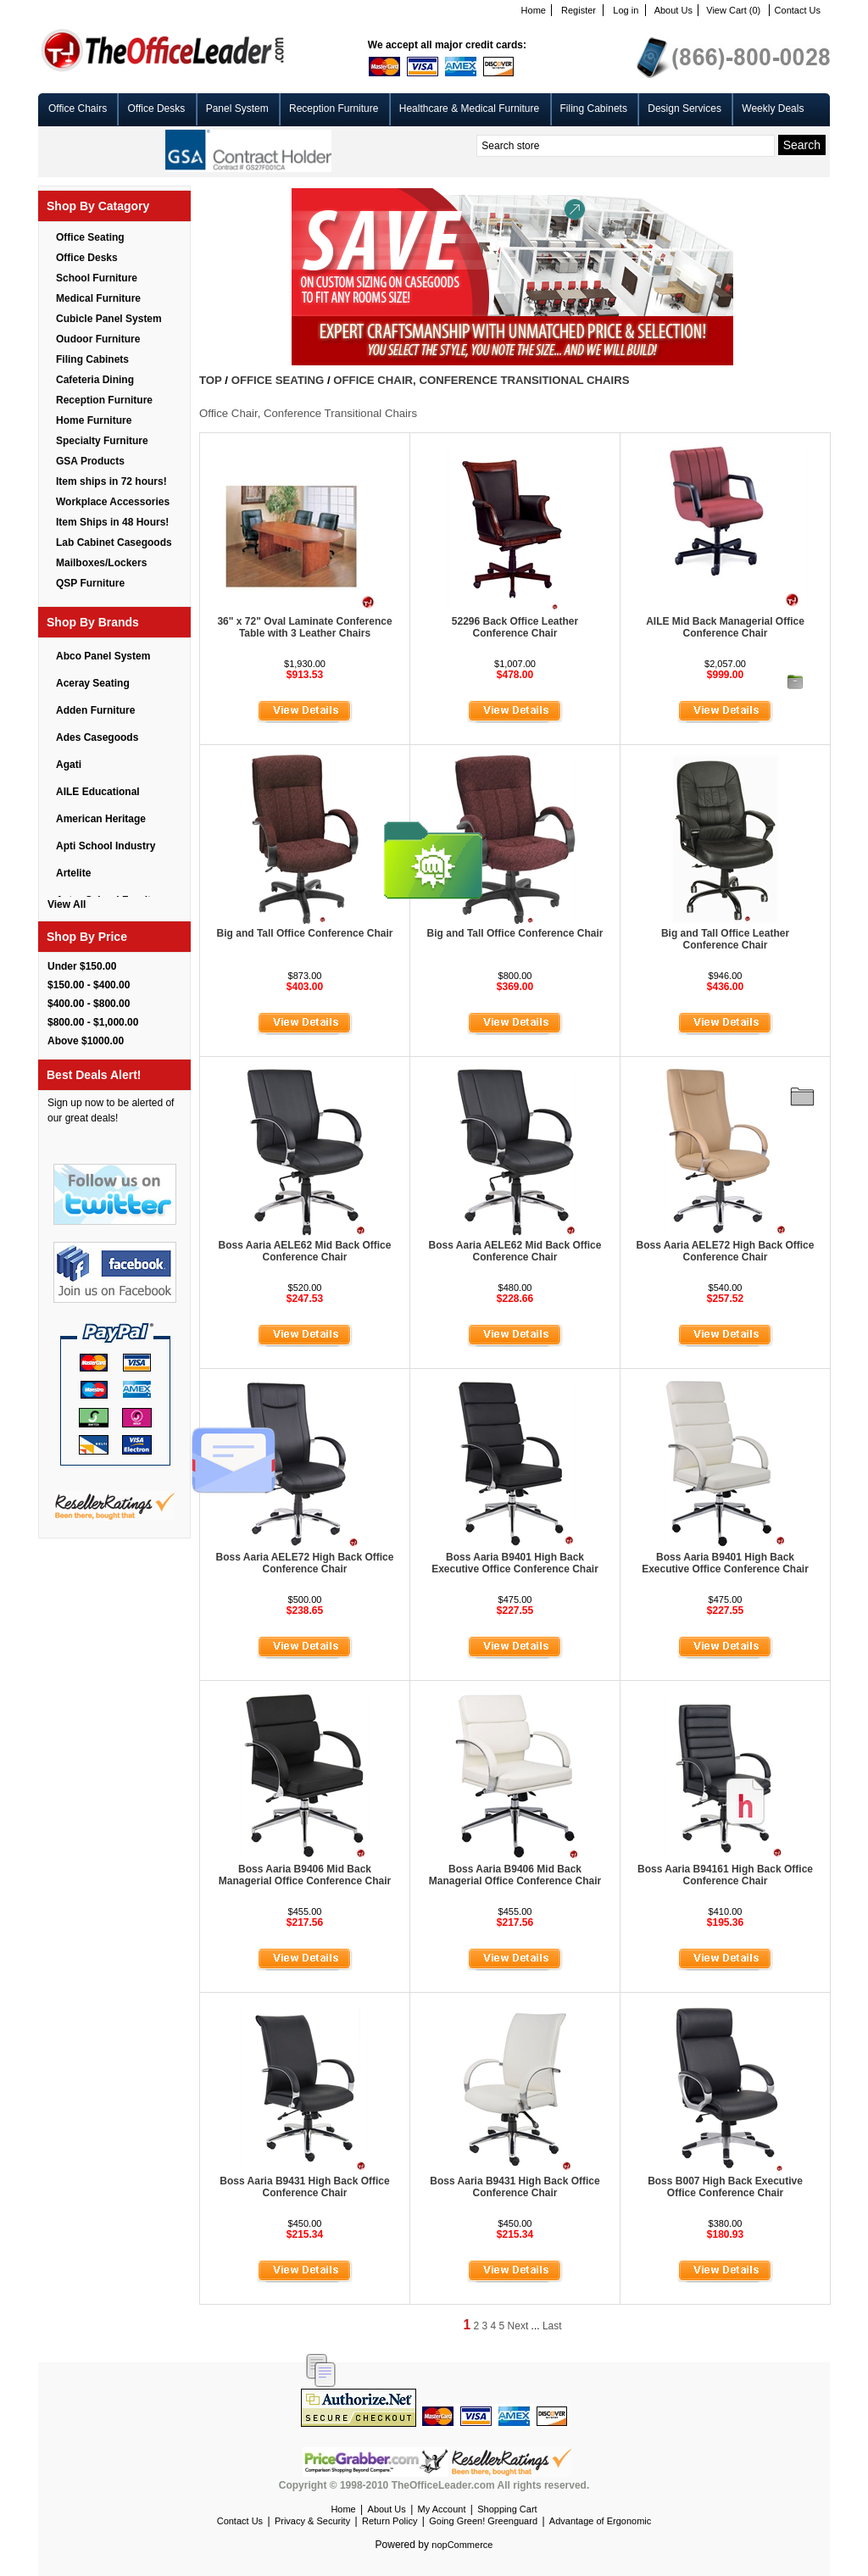 The image size is (868, 2576). What do you see at coordinates (795, 682) in the screenshot?
I see `open the file manager` at bounding box center [795, 682].